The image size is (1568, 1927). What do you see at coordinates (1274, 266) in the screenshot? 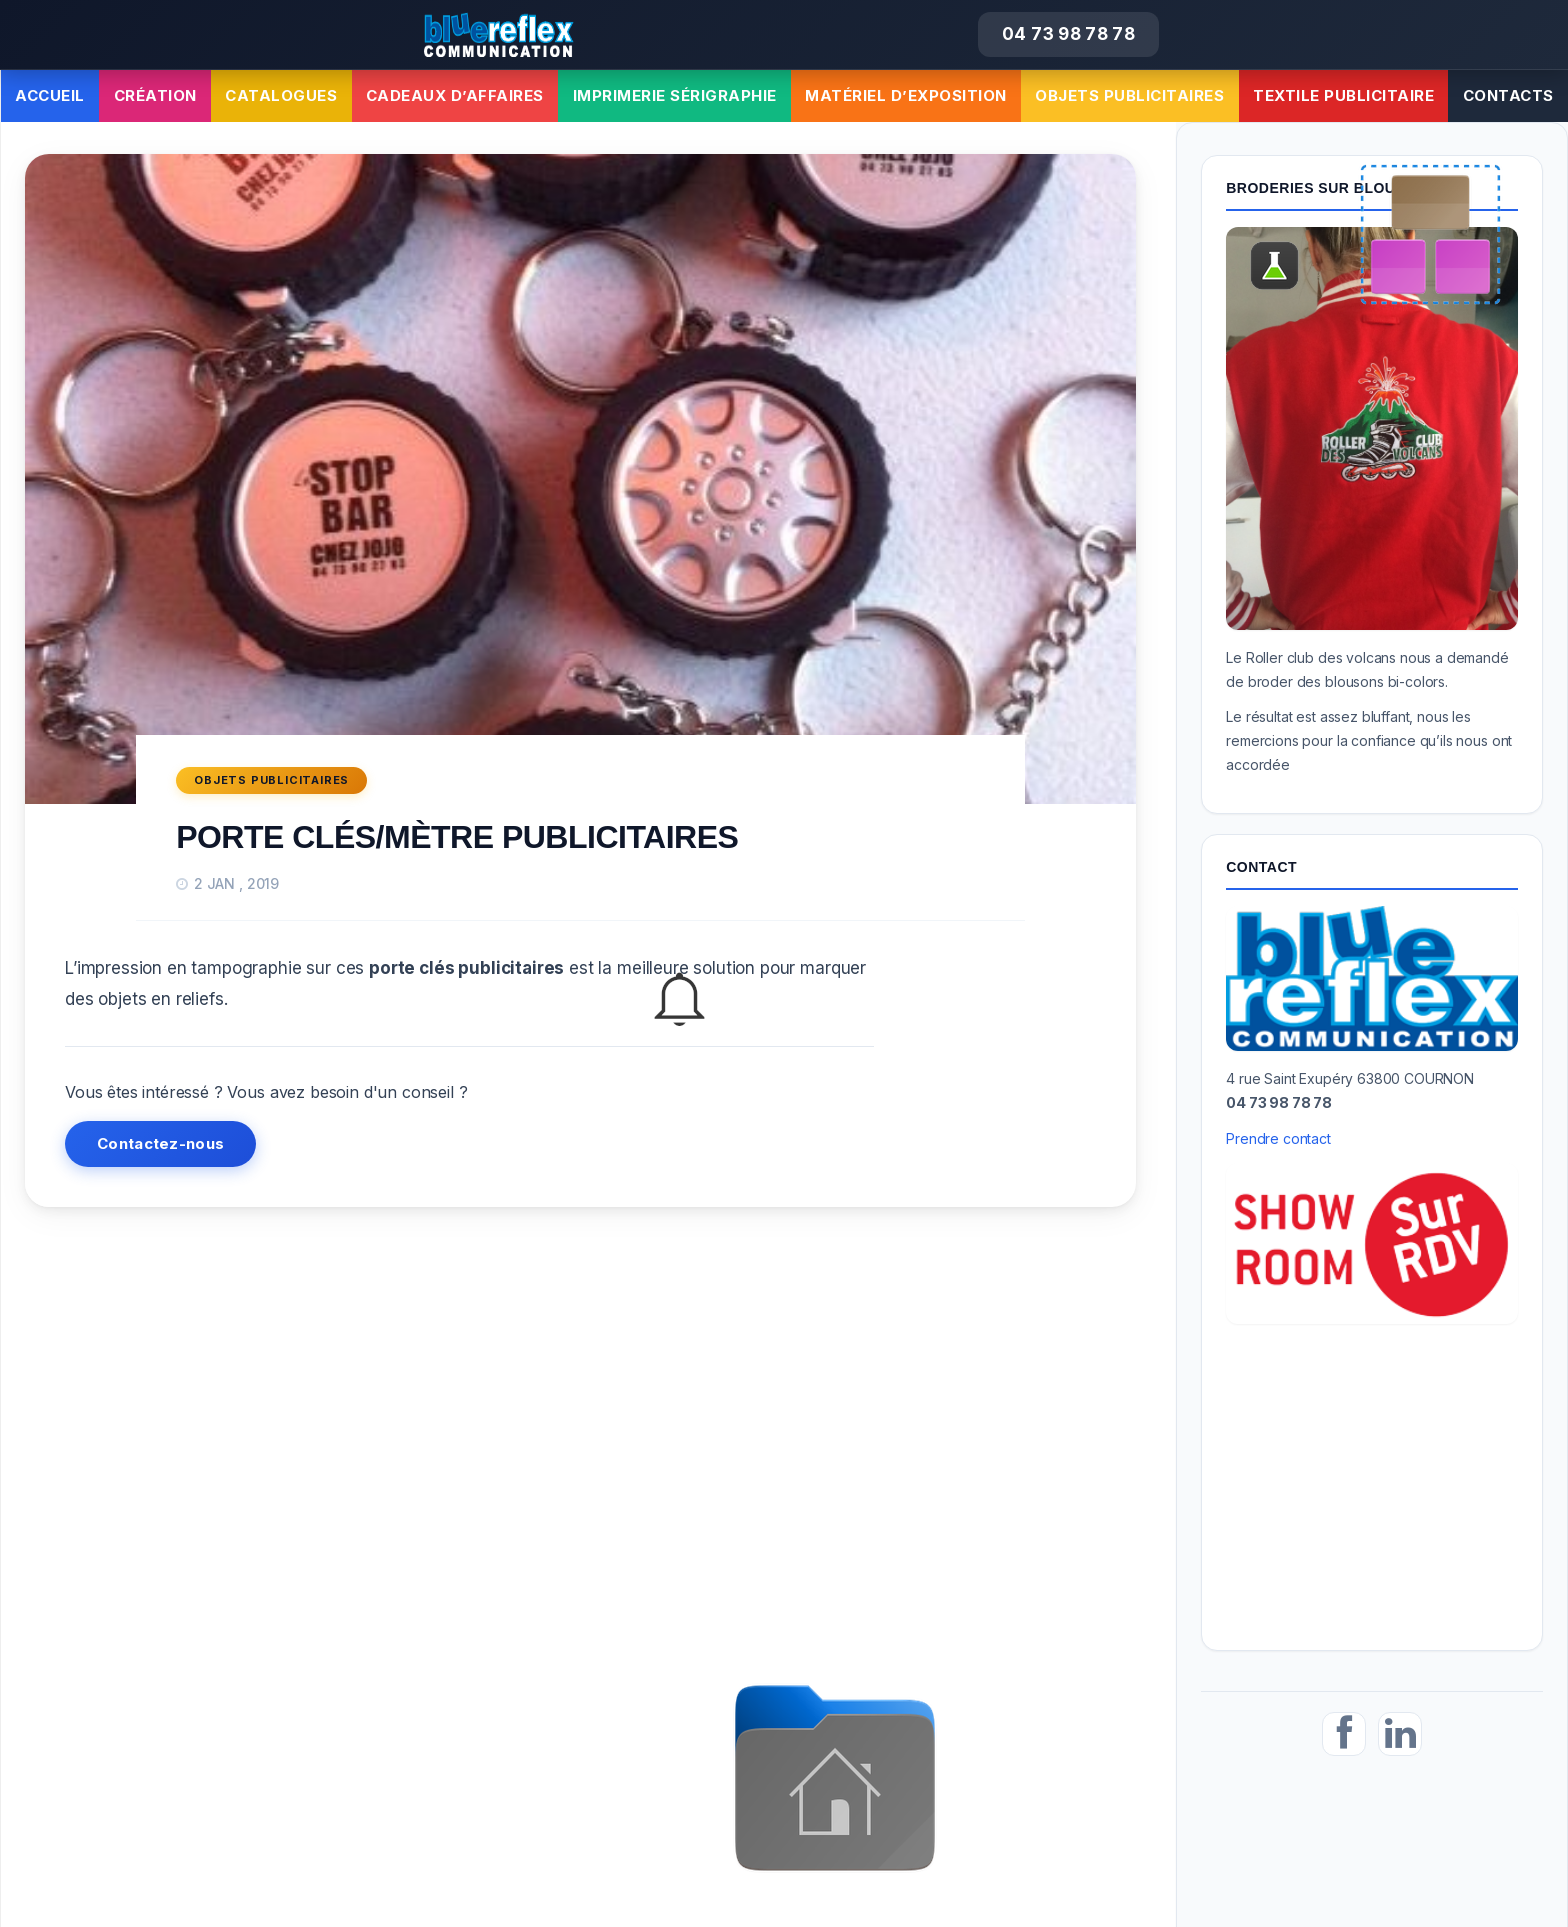
I see `open science or chemistry-related applications` at bounding box center [1274, 266].